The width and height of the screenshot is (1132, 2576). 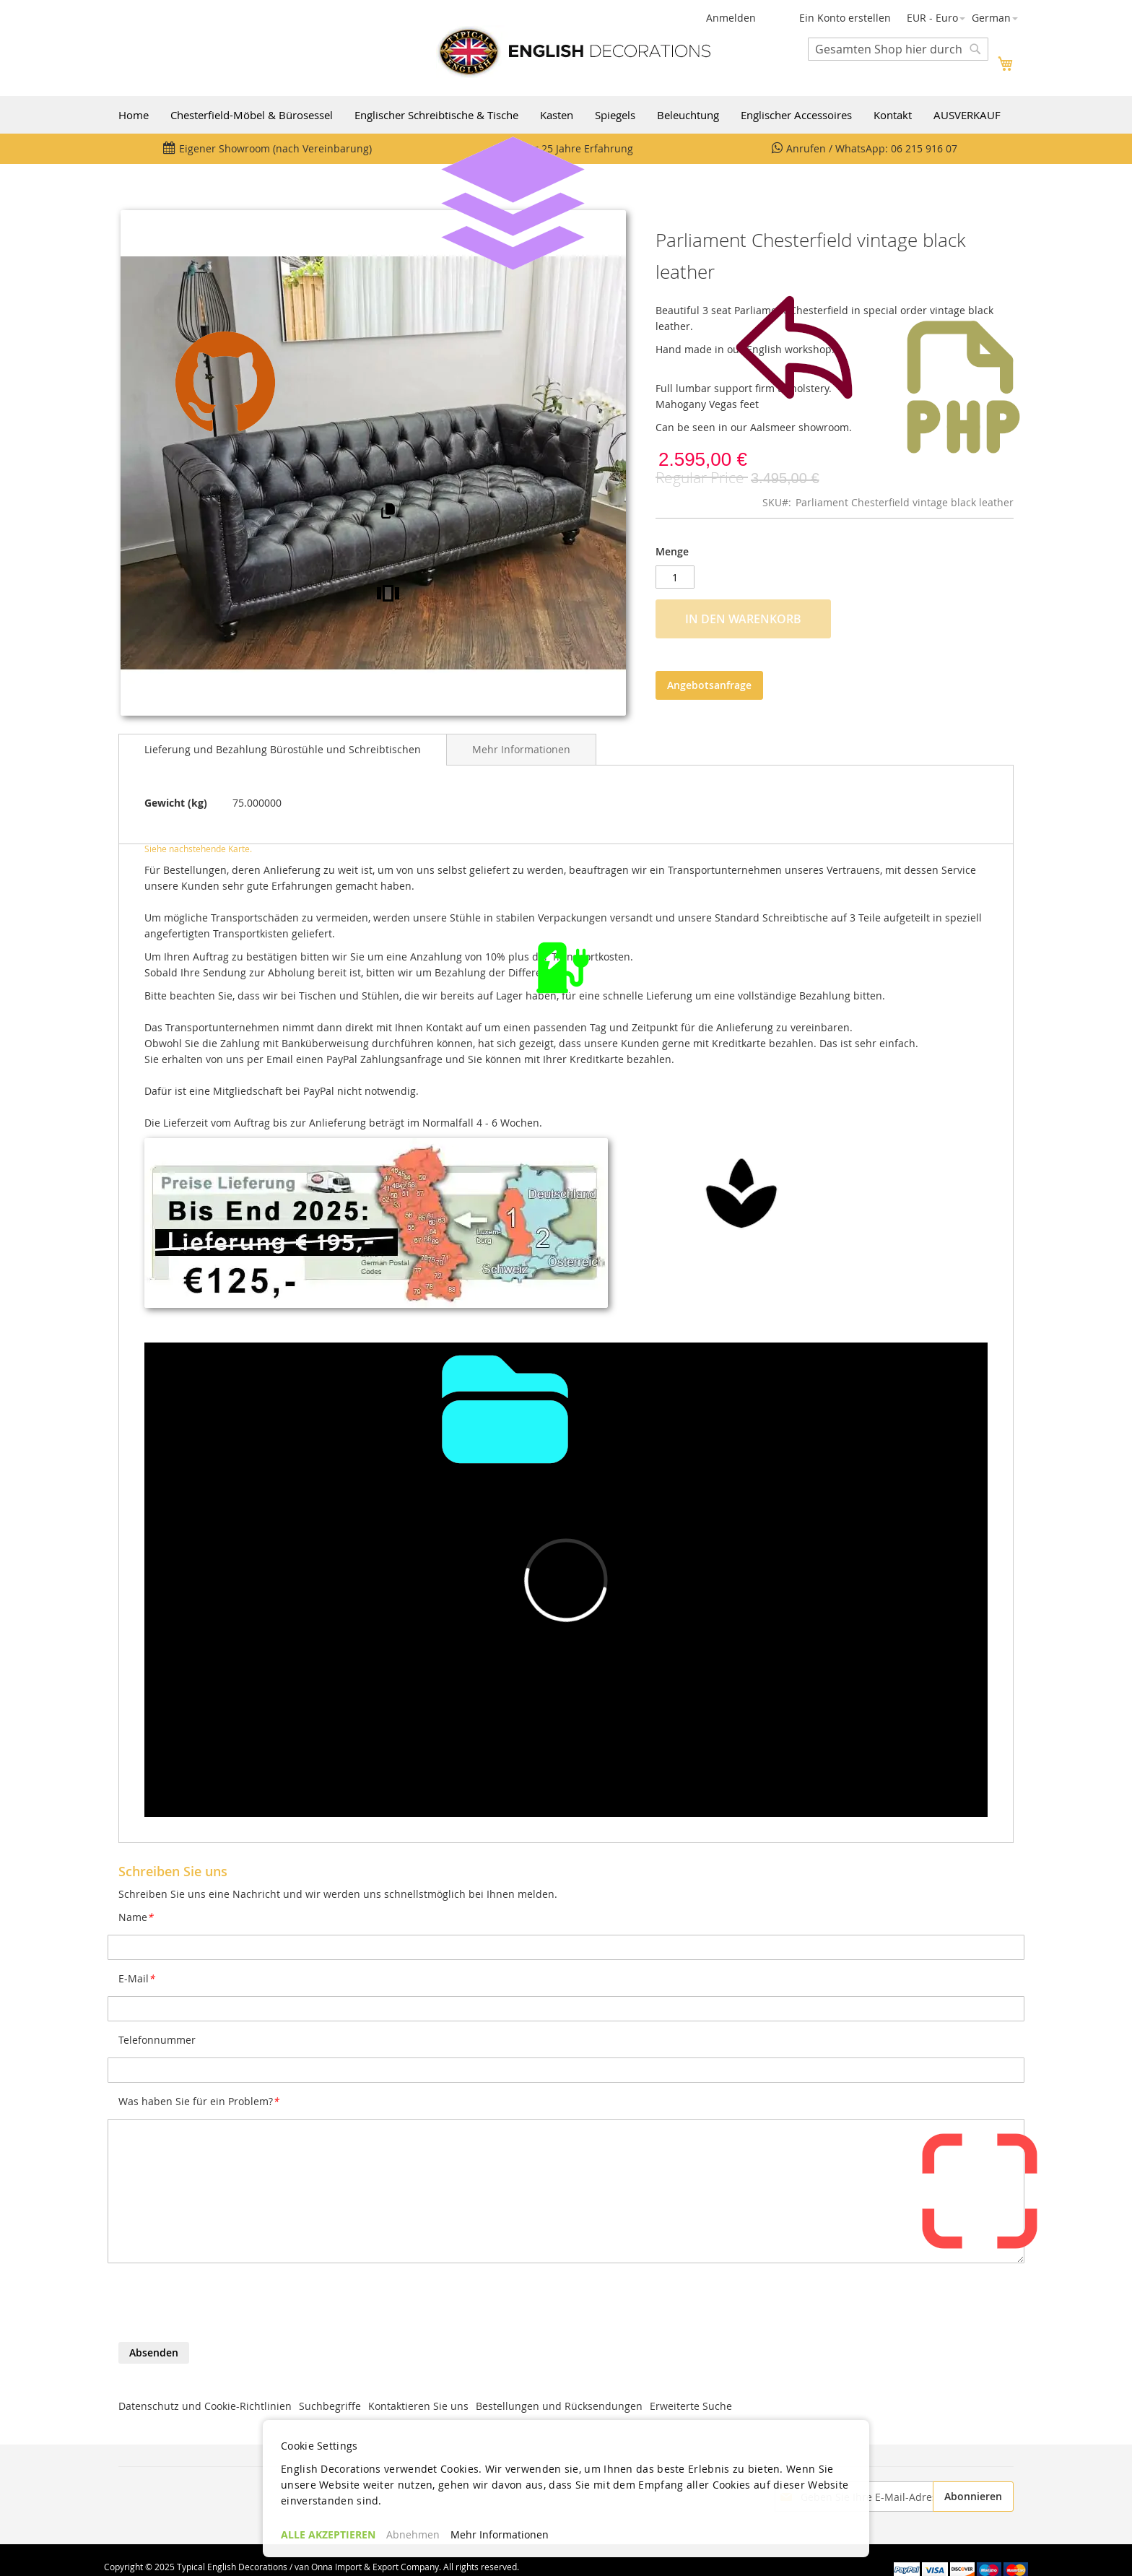 I want to click on view content in carousel or slideshow mode, so click(x=388, y=594).